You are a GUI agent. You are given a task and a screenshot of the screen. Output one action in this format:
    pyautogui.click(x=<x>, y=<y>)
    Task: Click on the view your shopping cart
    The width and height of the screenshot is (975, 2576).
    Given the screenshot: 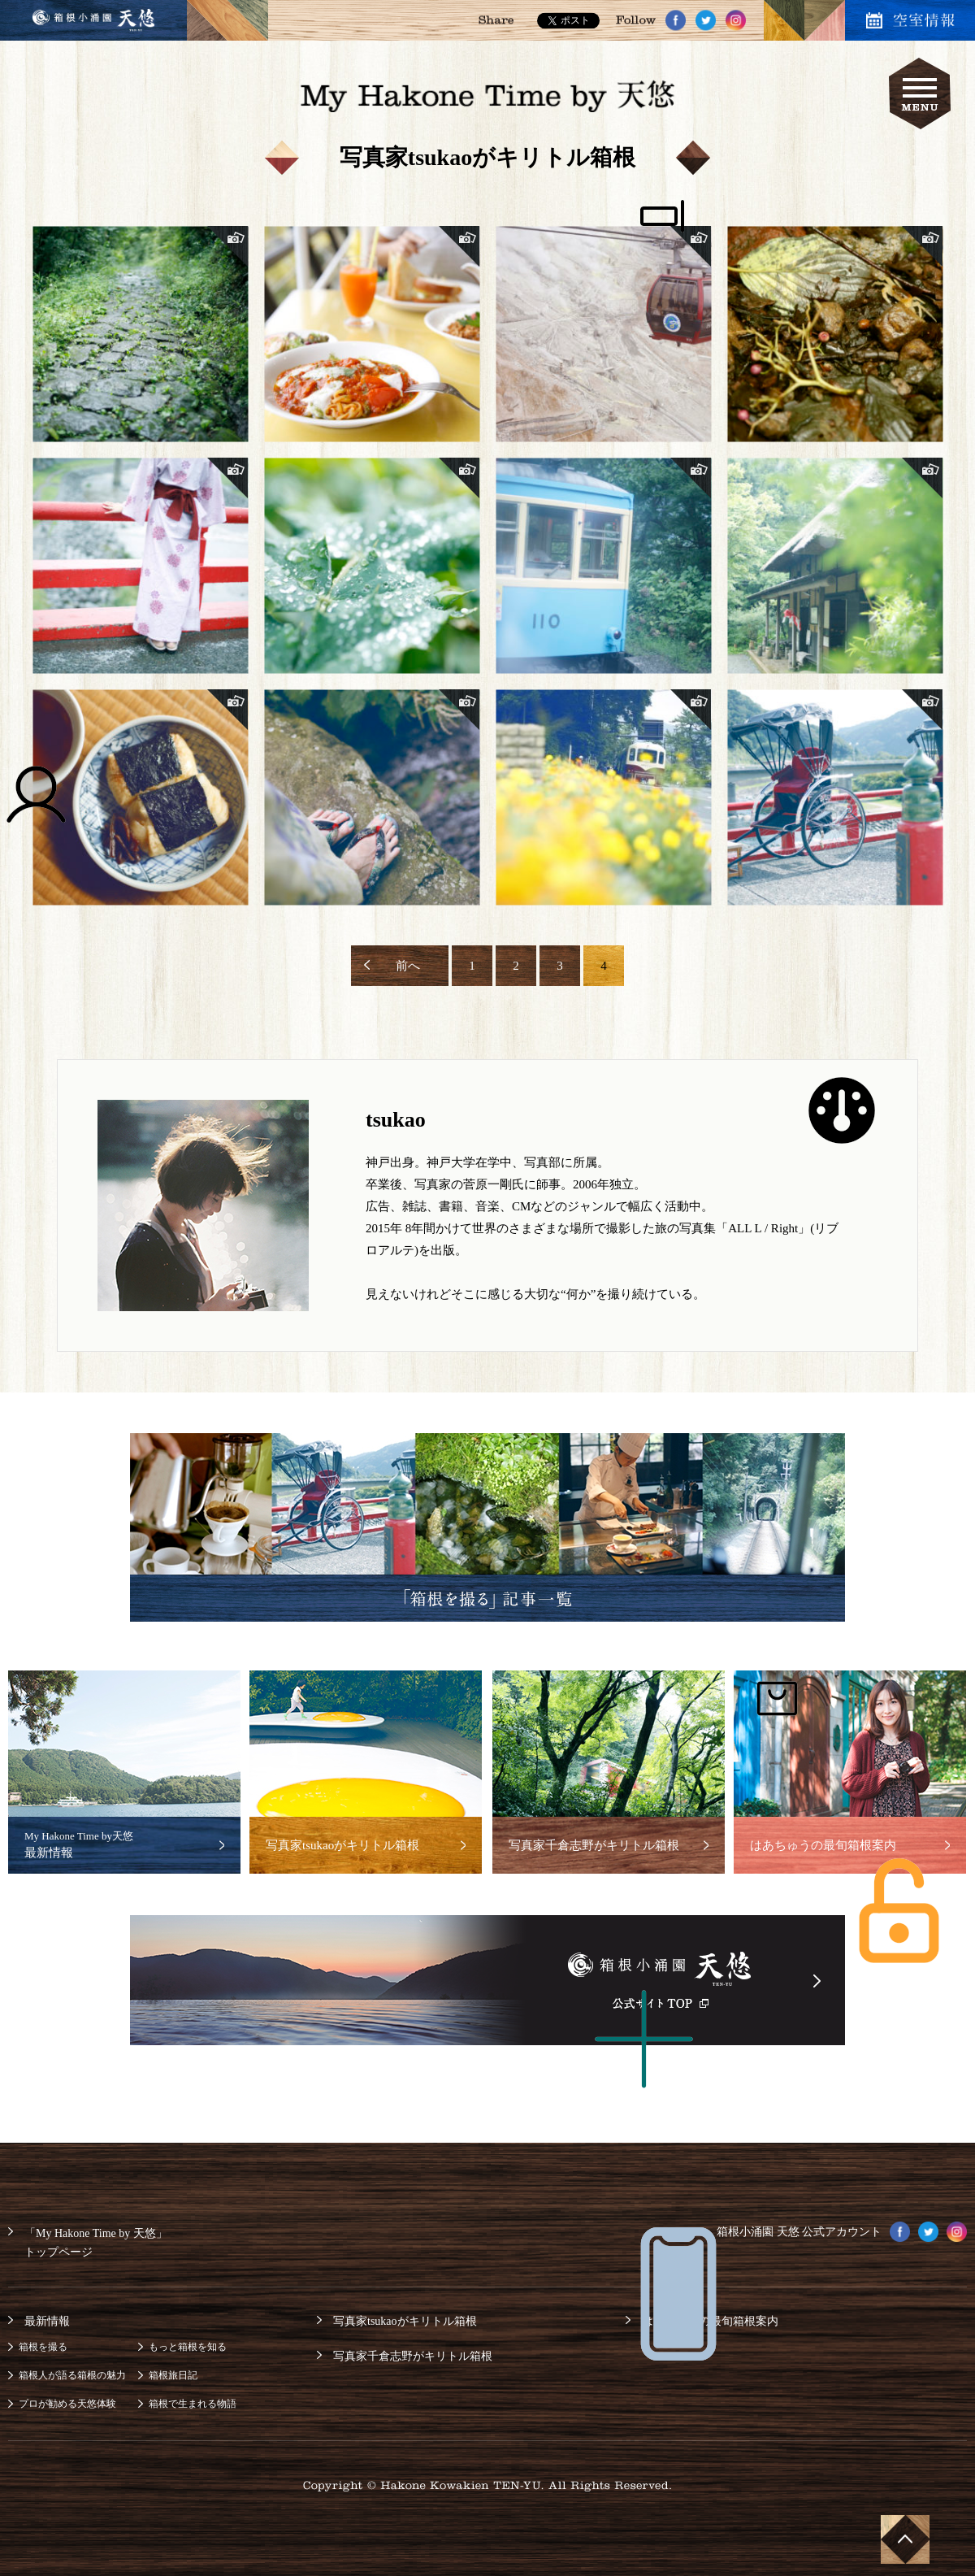 What is the action you would take?
    pyautogui.click(x=777, y=1698)
    